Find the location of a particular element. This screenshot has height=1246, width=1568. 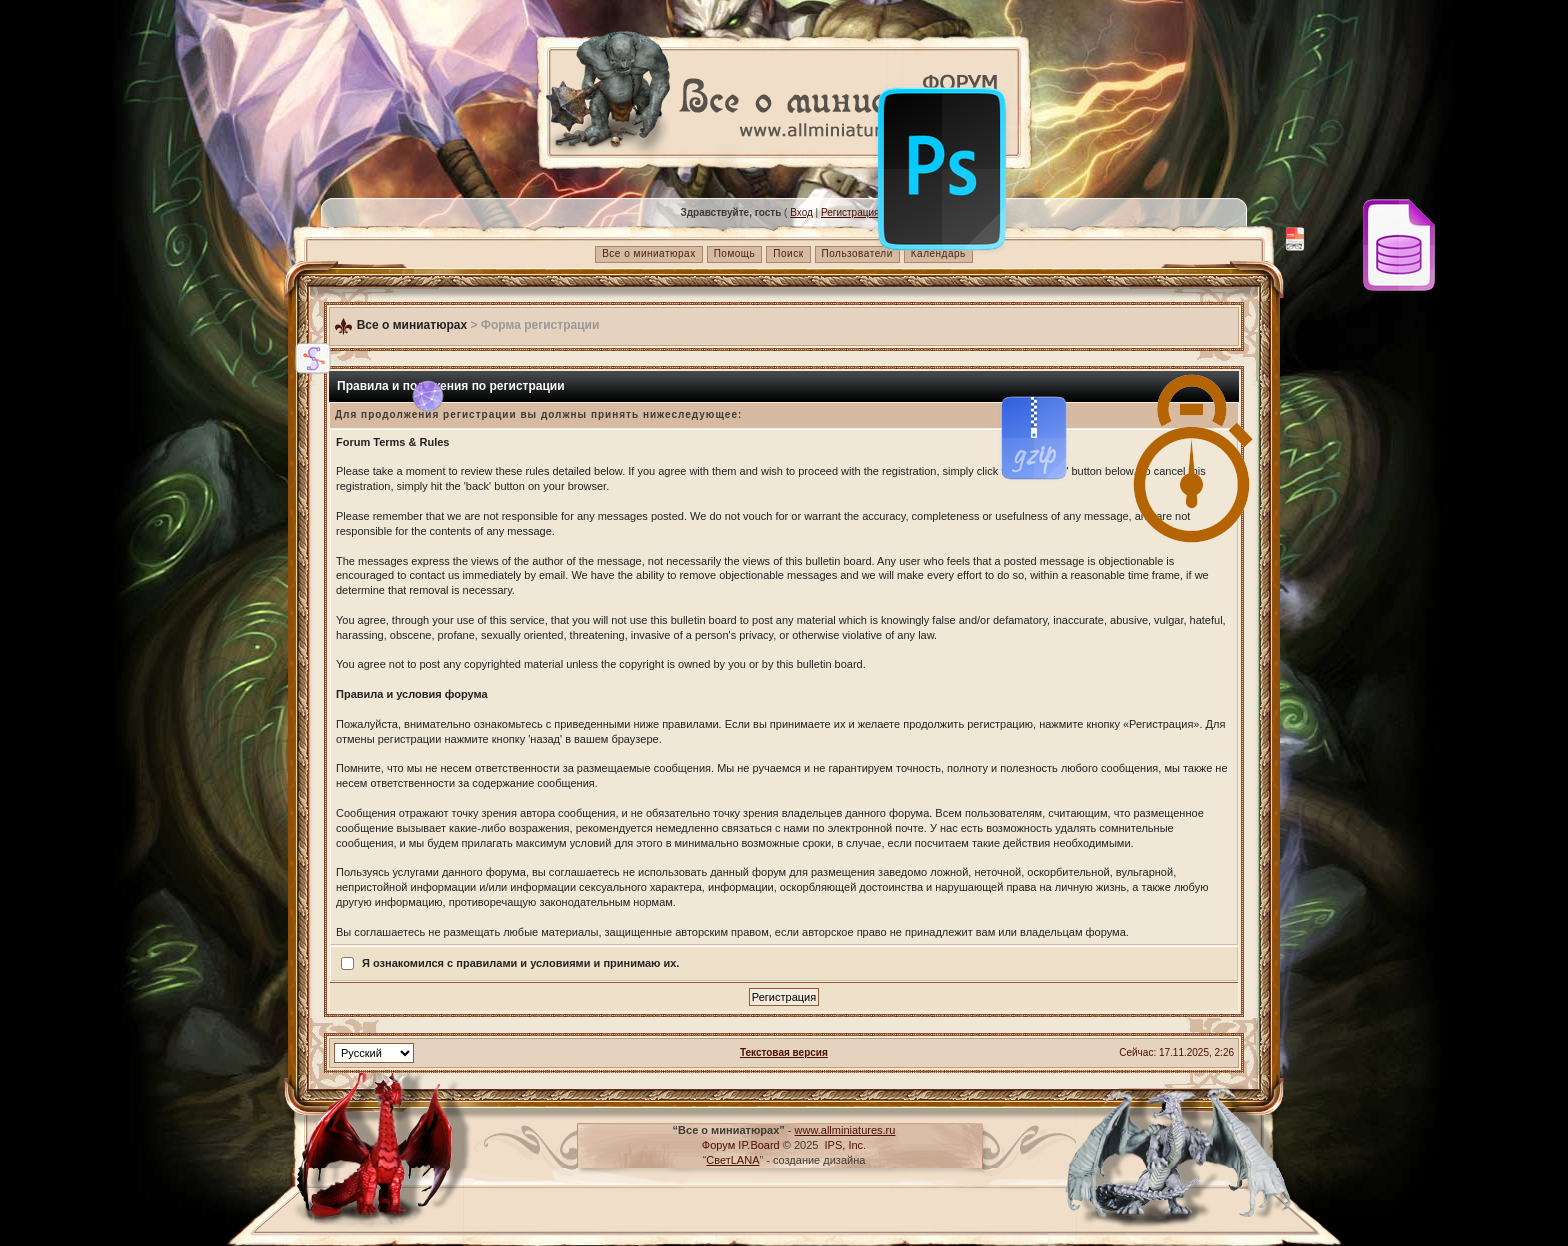

a gzip compressed file is located at coordinates (1034, 438).